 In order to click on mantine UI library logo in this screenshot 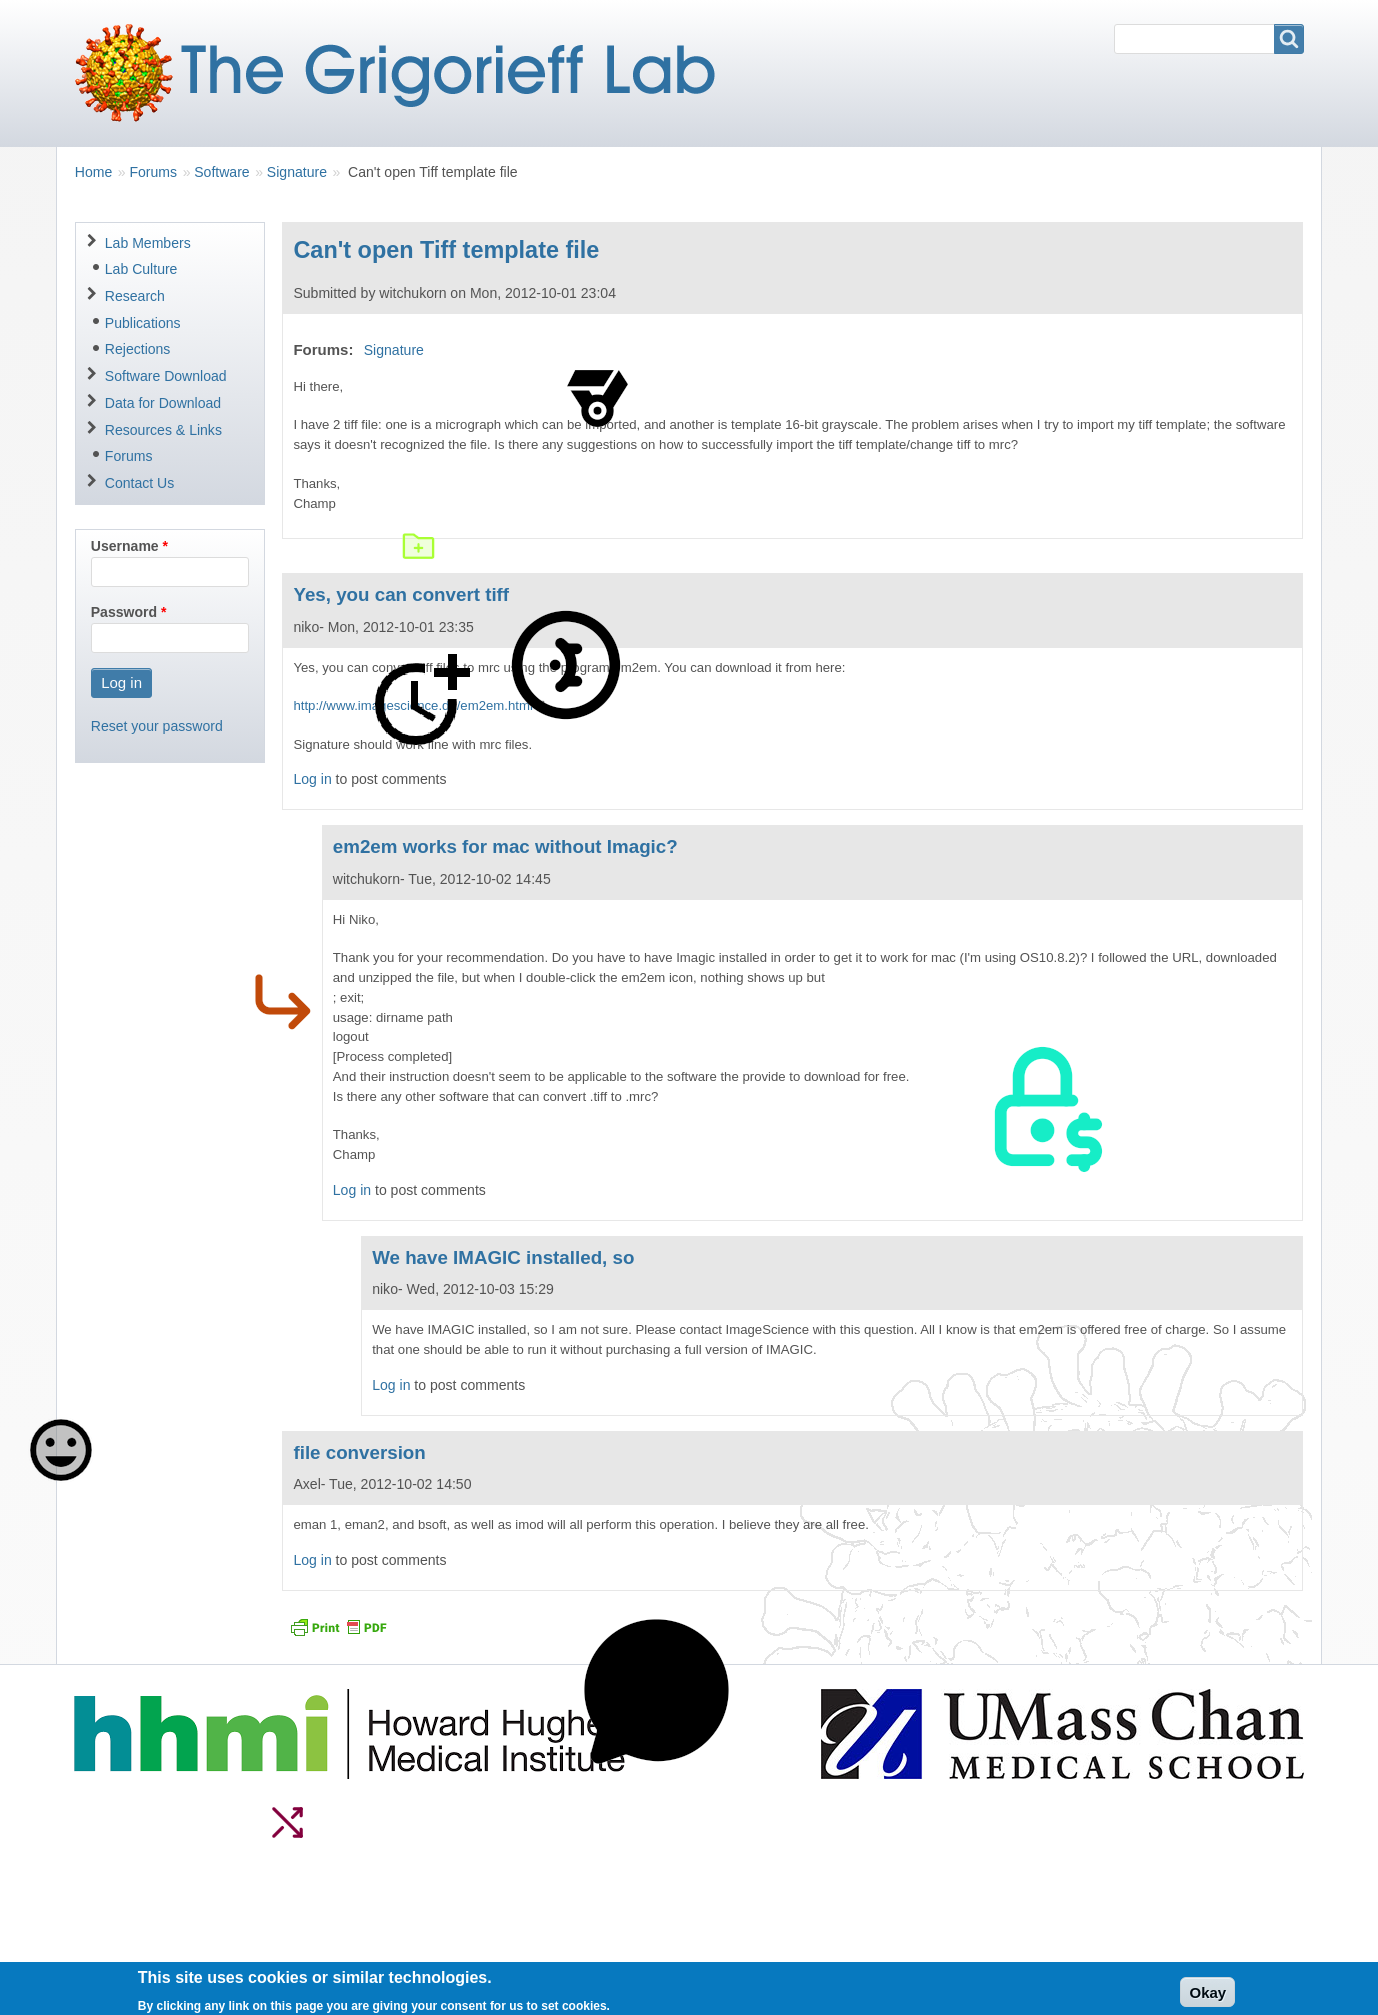, I will do `click(566, 665)`.